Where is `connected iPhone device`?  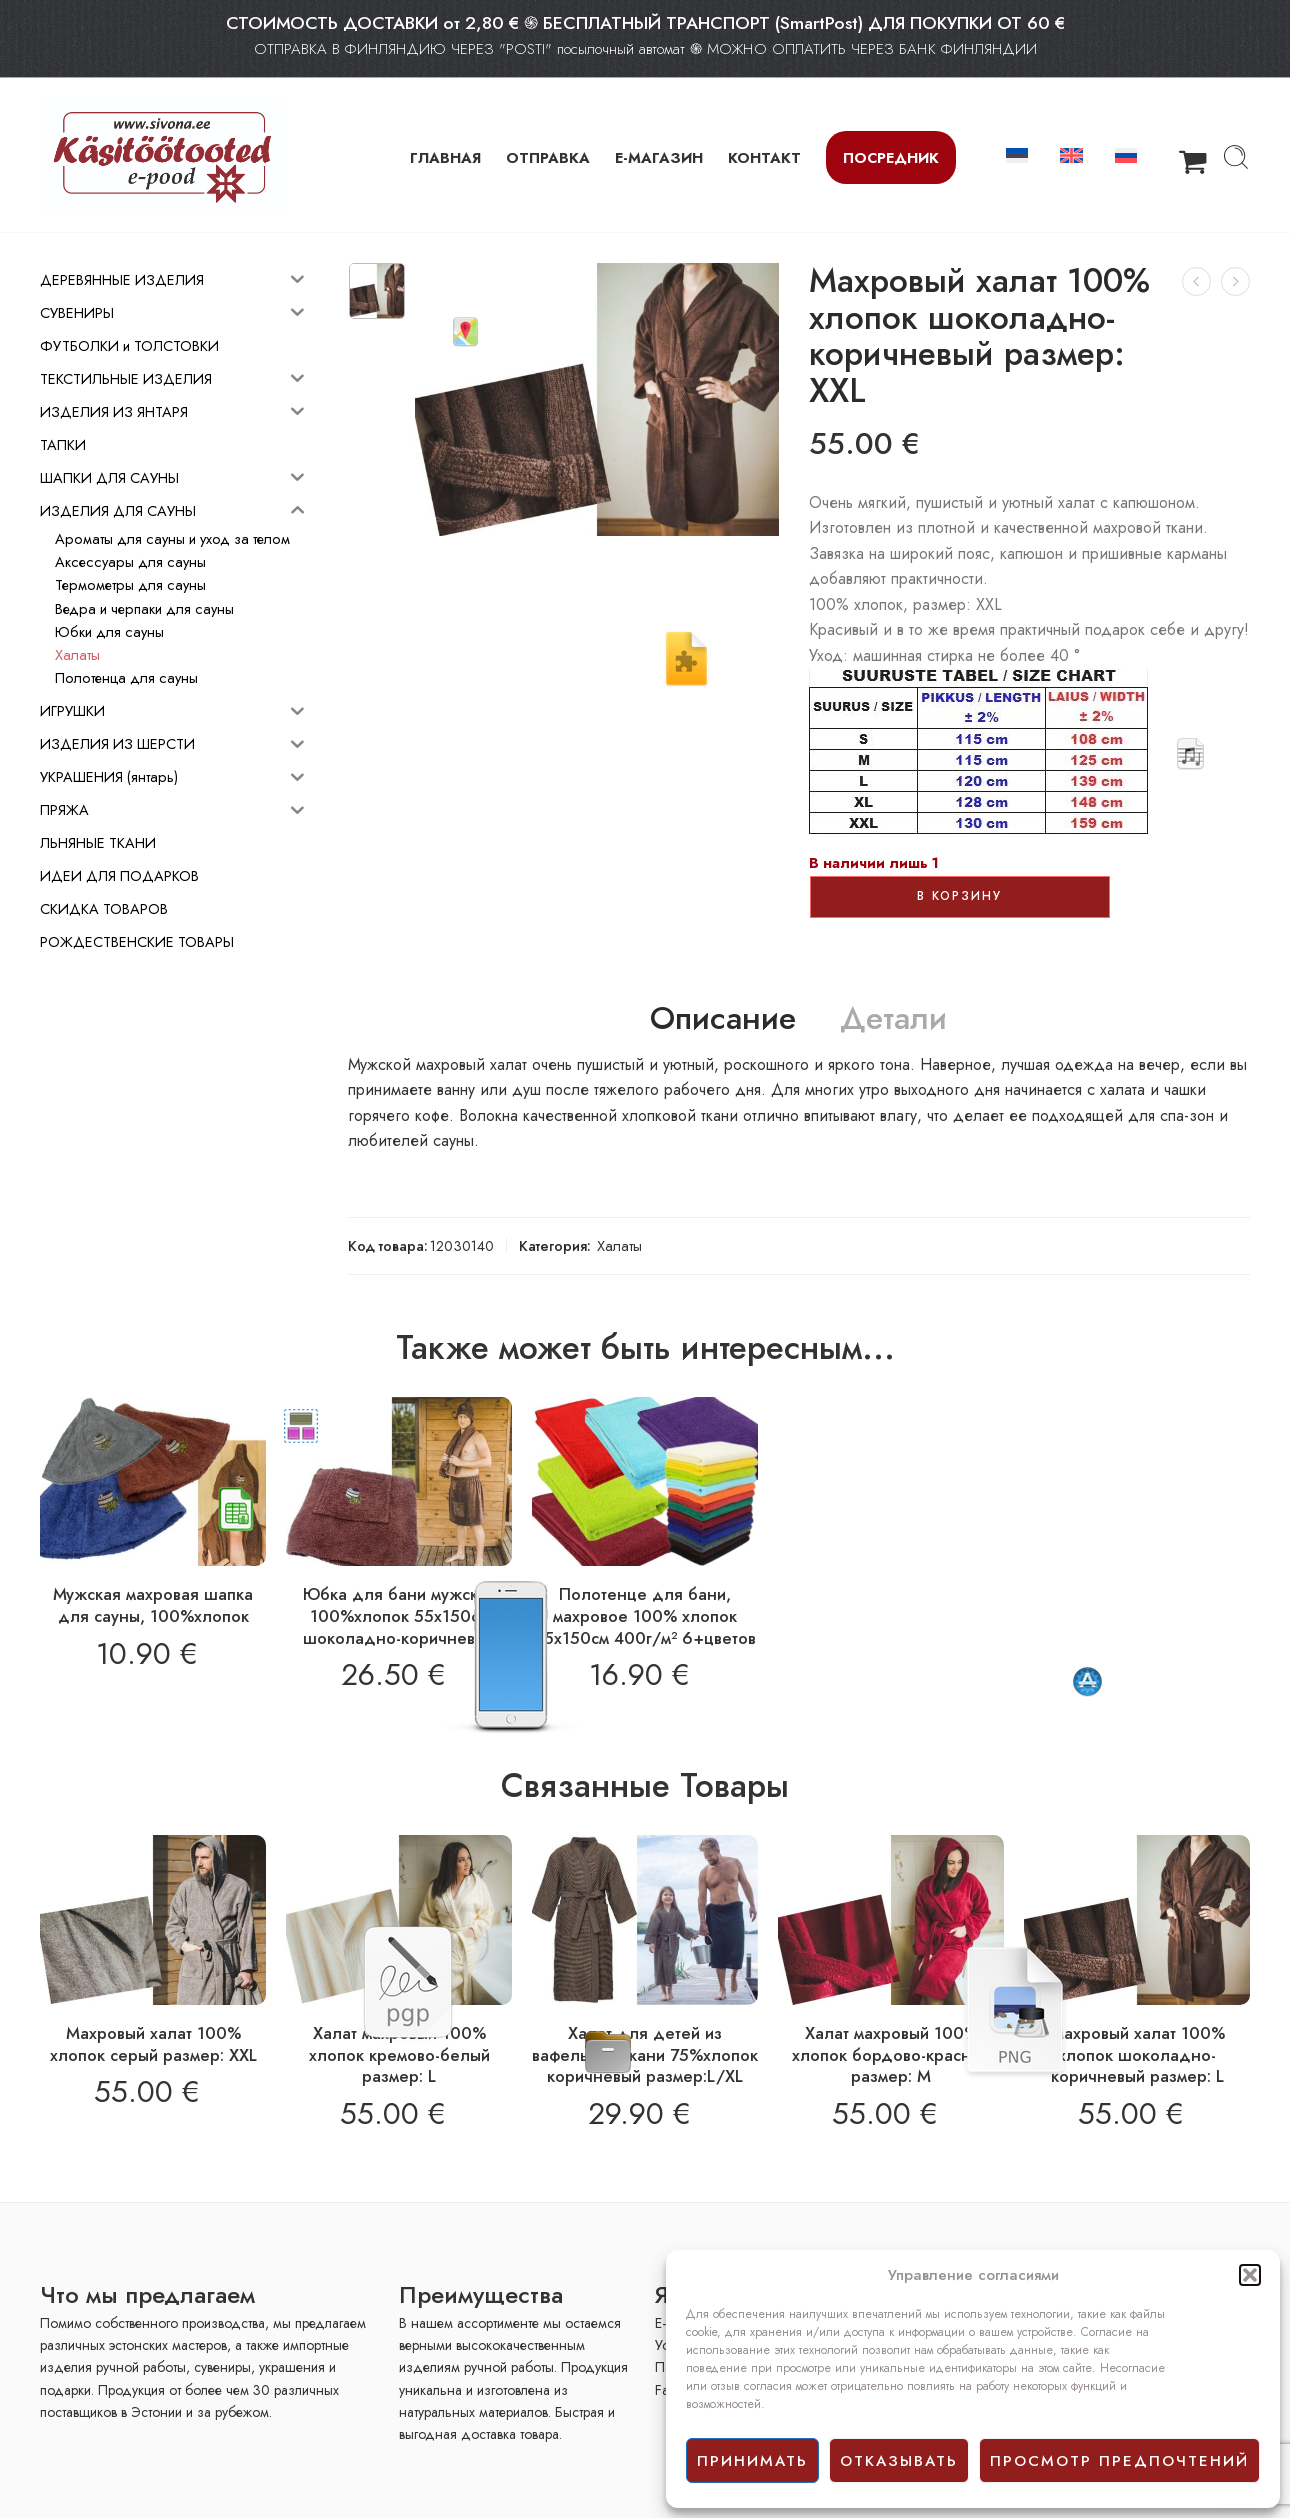 connected iPhone device is located at coordinates (511, 1657).